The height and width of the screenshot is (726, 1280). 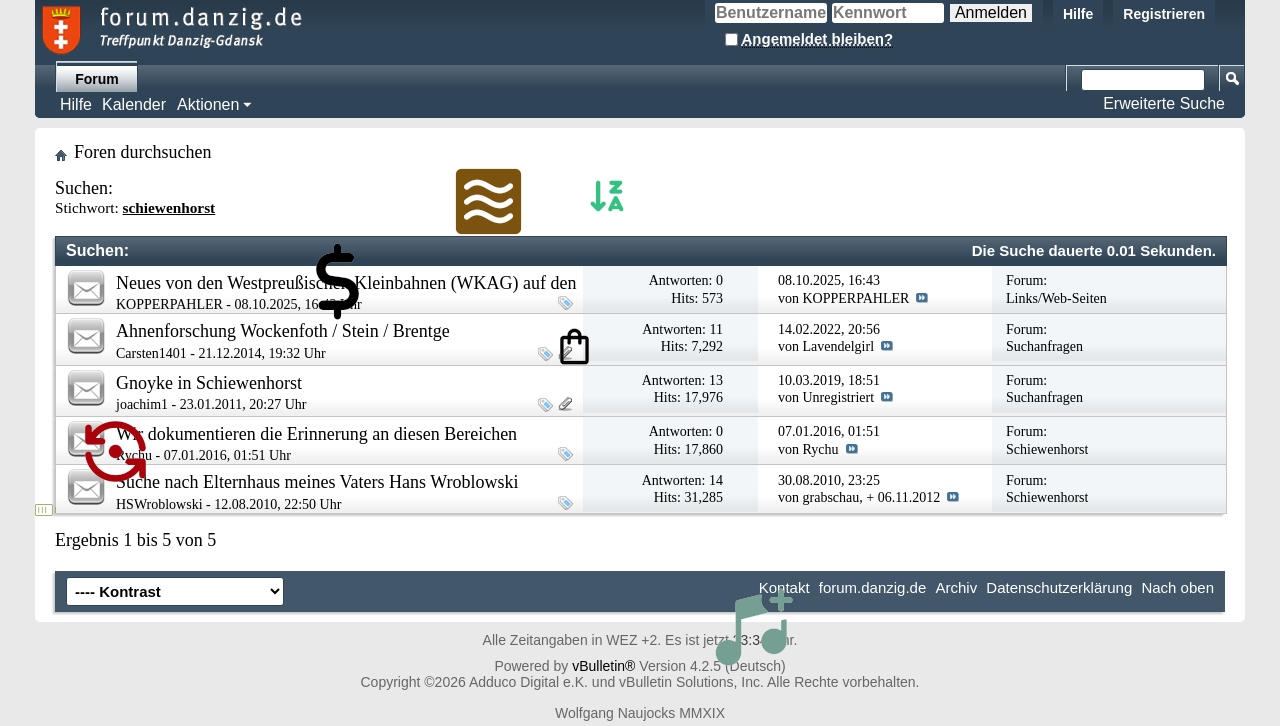 I want to click on refresh or sync data, so click(x=115, y=451).